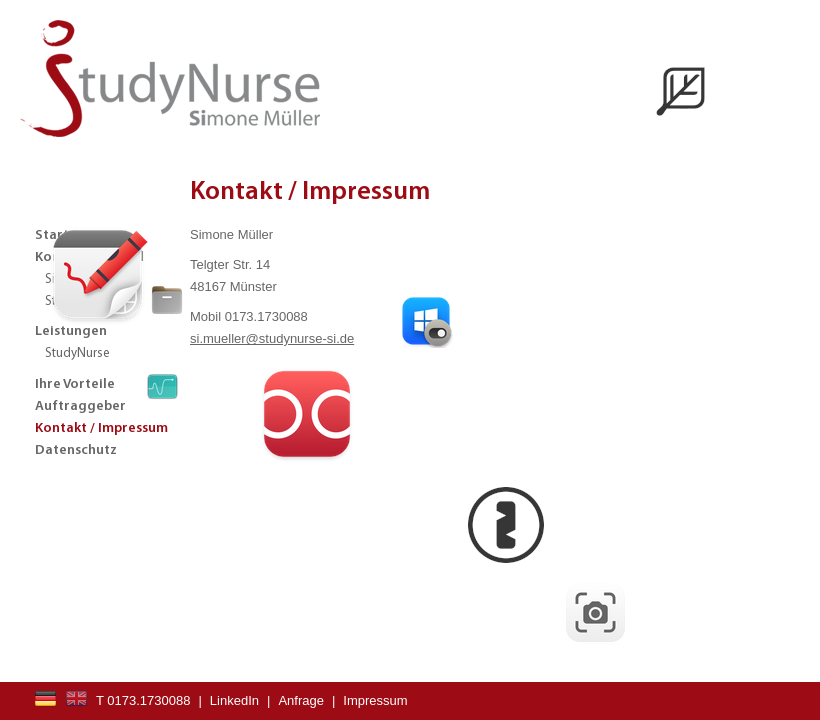 The height and width of the screenshot is (720, 820). What do you see at coordinates (162, 386) in the screenshot?
I see `open system resource monitor` at bounding box center [162, 386].